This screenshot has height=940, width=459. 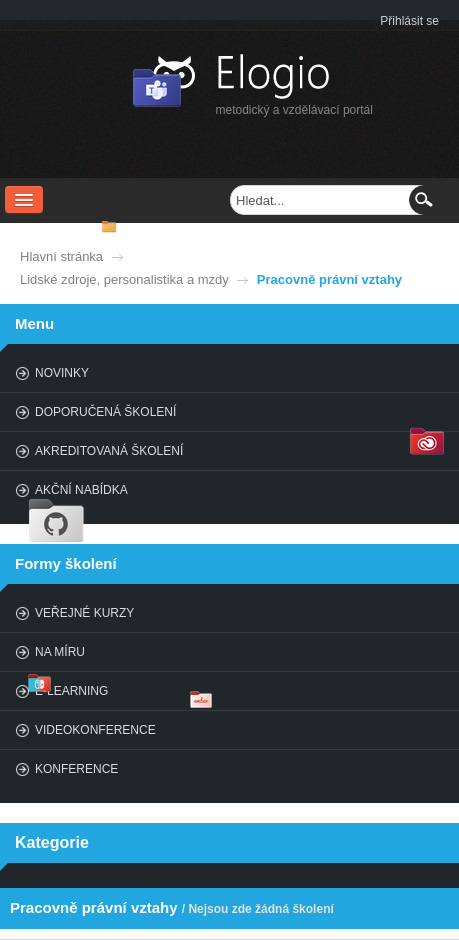 What do you see at coordinates (109, 227) in the screenshot?
I see `open the eatbiscuit application folder` at bounding box center [109, 227].